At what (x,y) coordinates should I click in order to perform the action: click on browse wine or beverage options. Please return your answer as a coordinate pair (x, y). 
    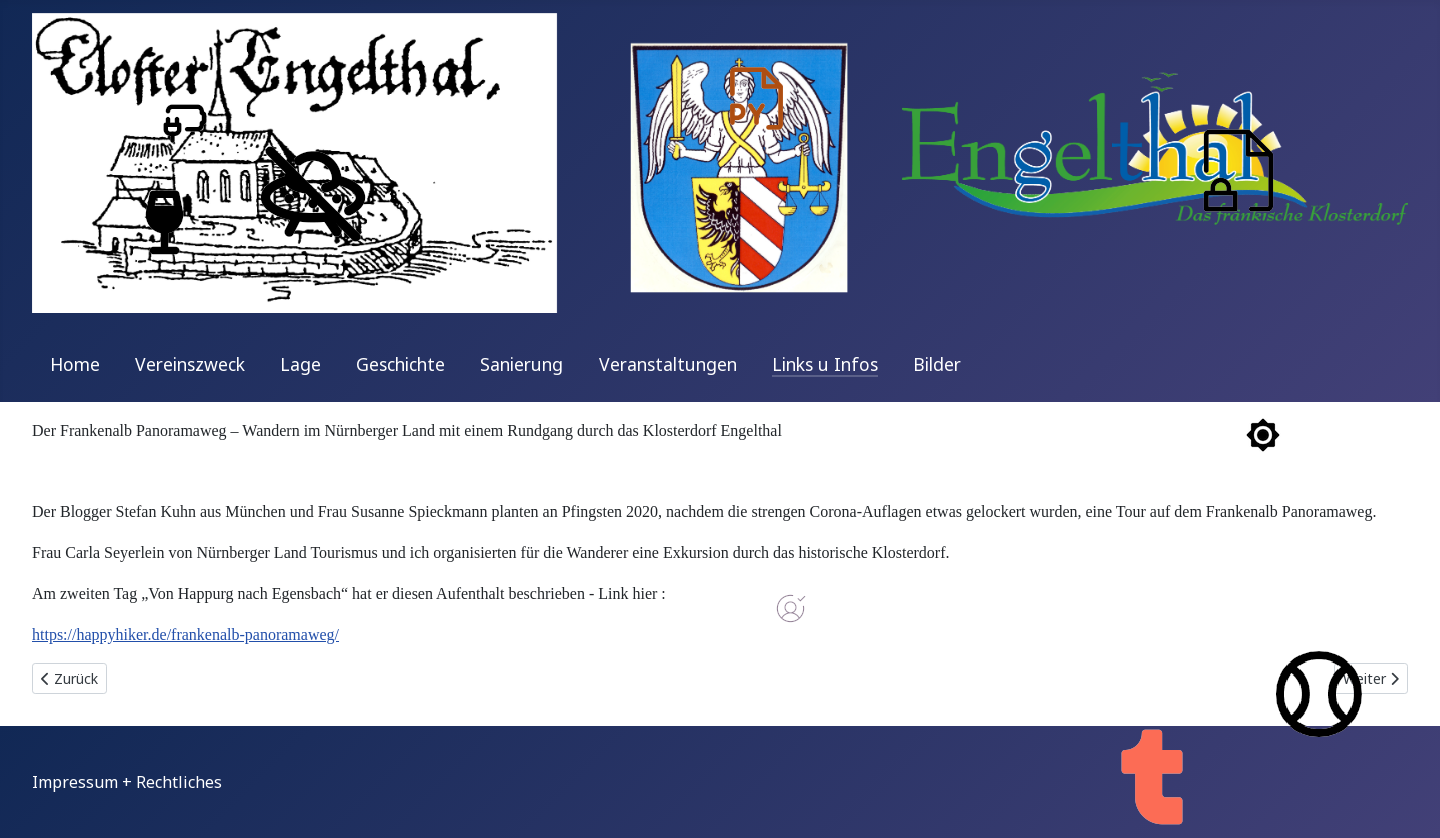
    Looking at the image, I should click on (164, 220).